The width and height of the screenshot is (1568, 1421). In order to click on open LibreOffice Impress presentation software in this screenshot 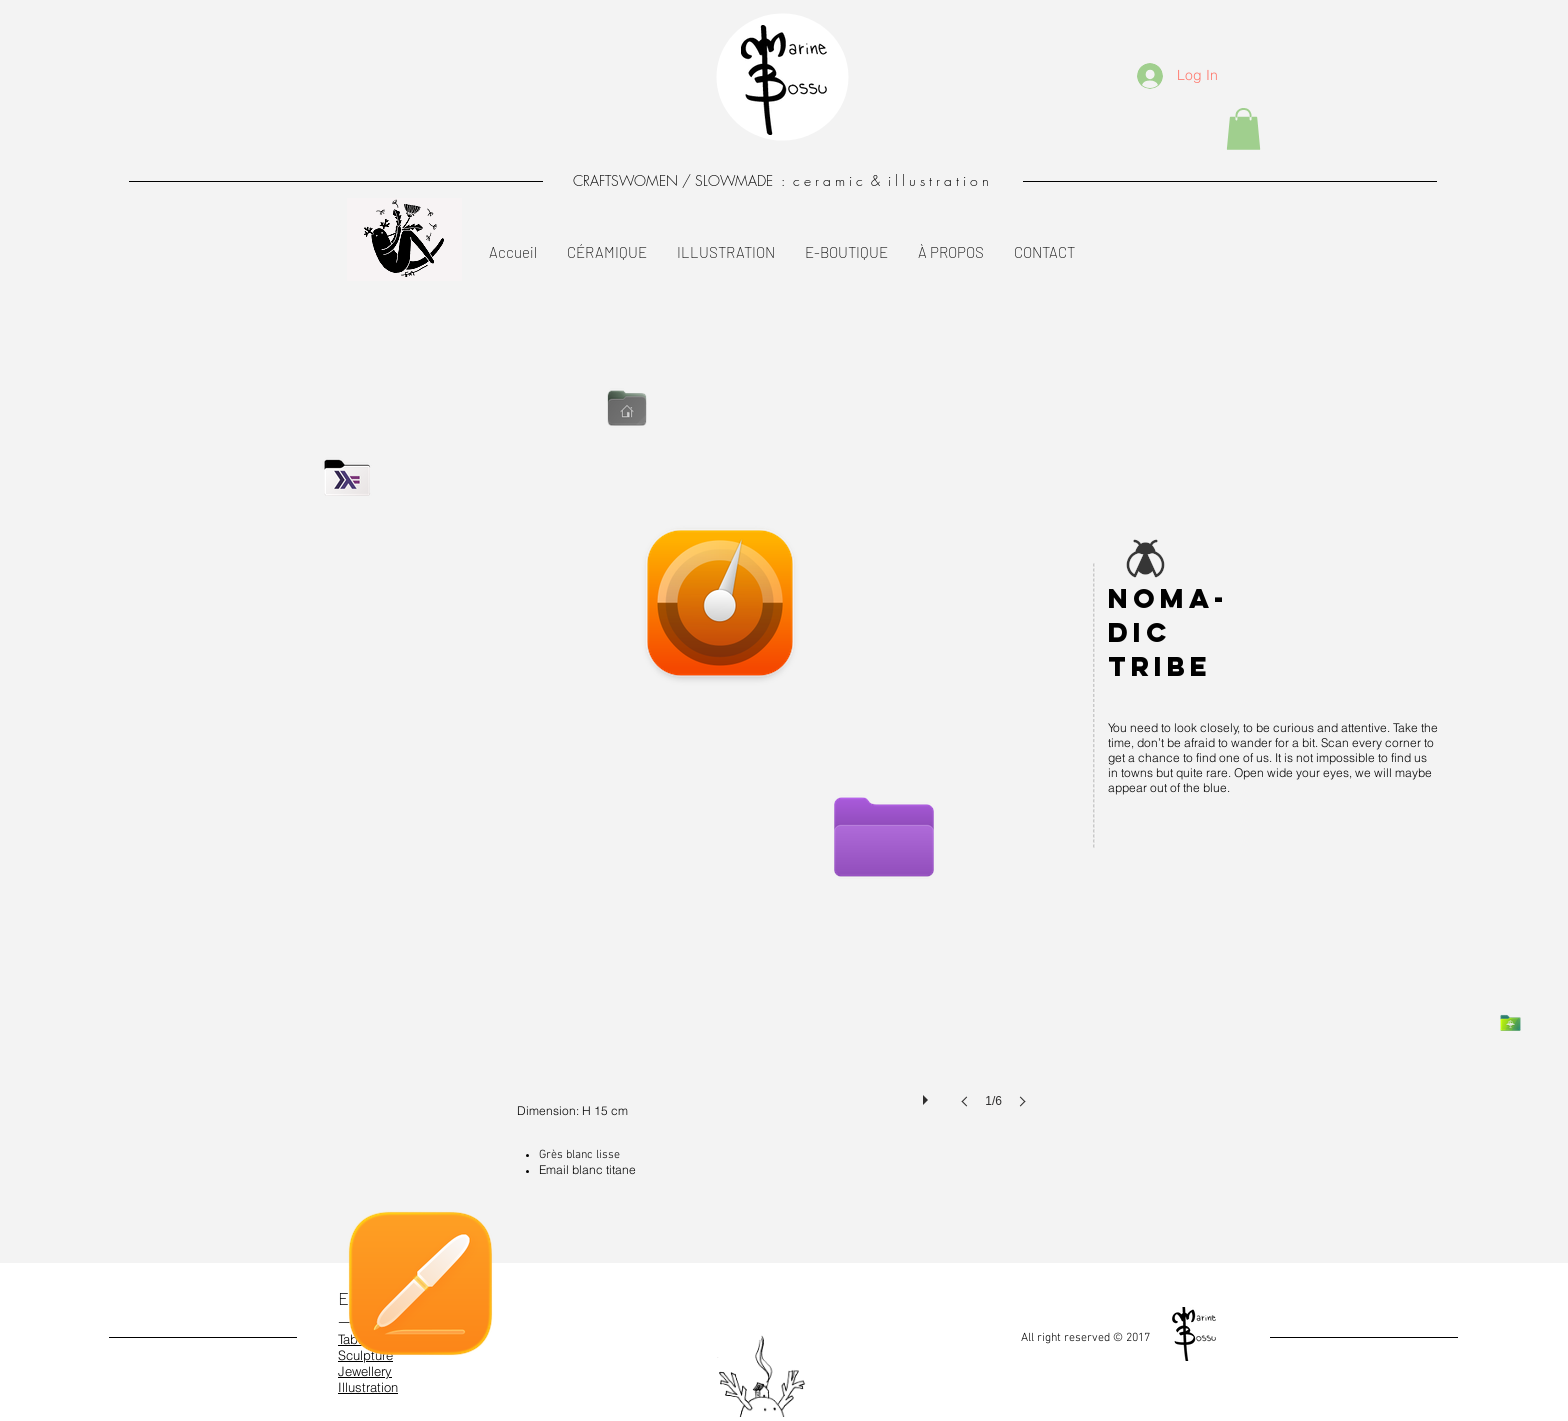, I will do `click(420, 1283)`.